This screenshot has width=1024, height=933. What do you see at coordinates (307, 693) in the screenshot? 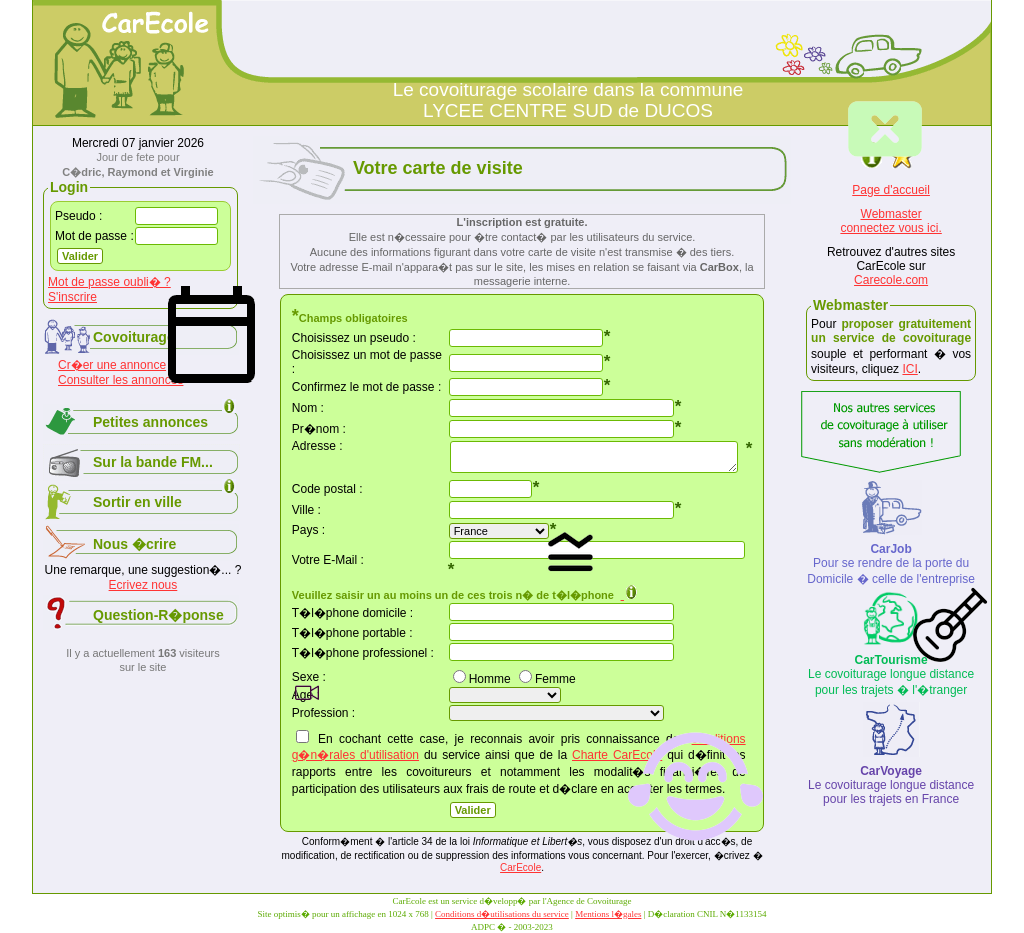
I see `start a video call` at bounding box center [307, 693].